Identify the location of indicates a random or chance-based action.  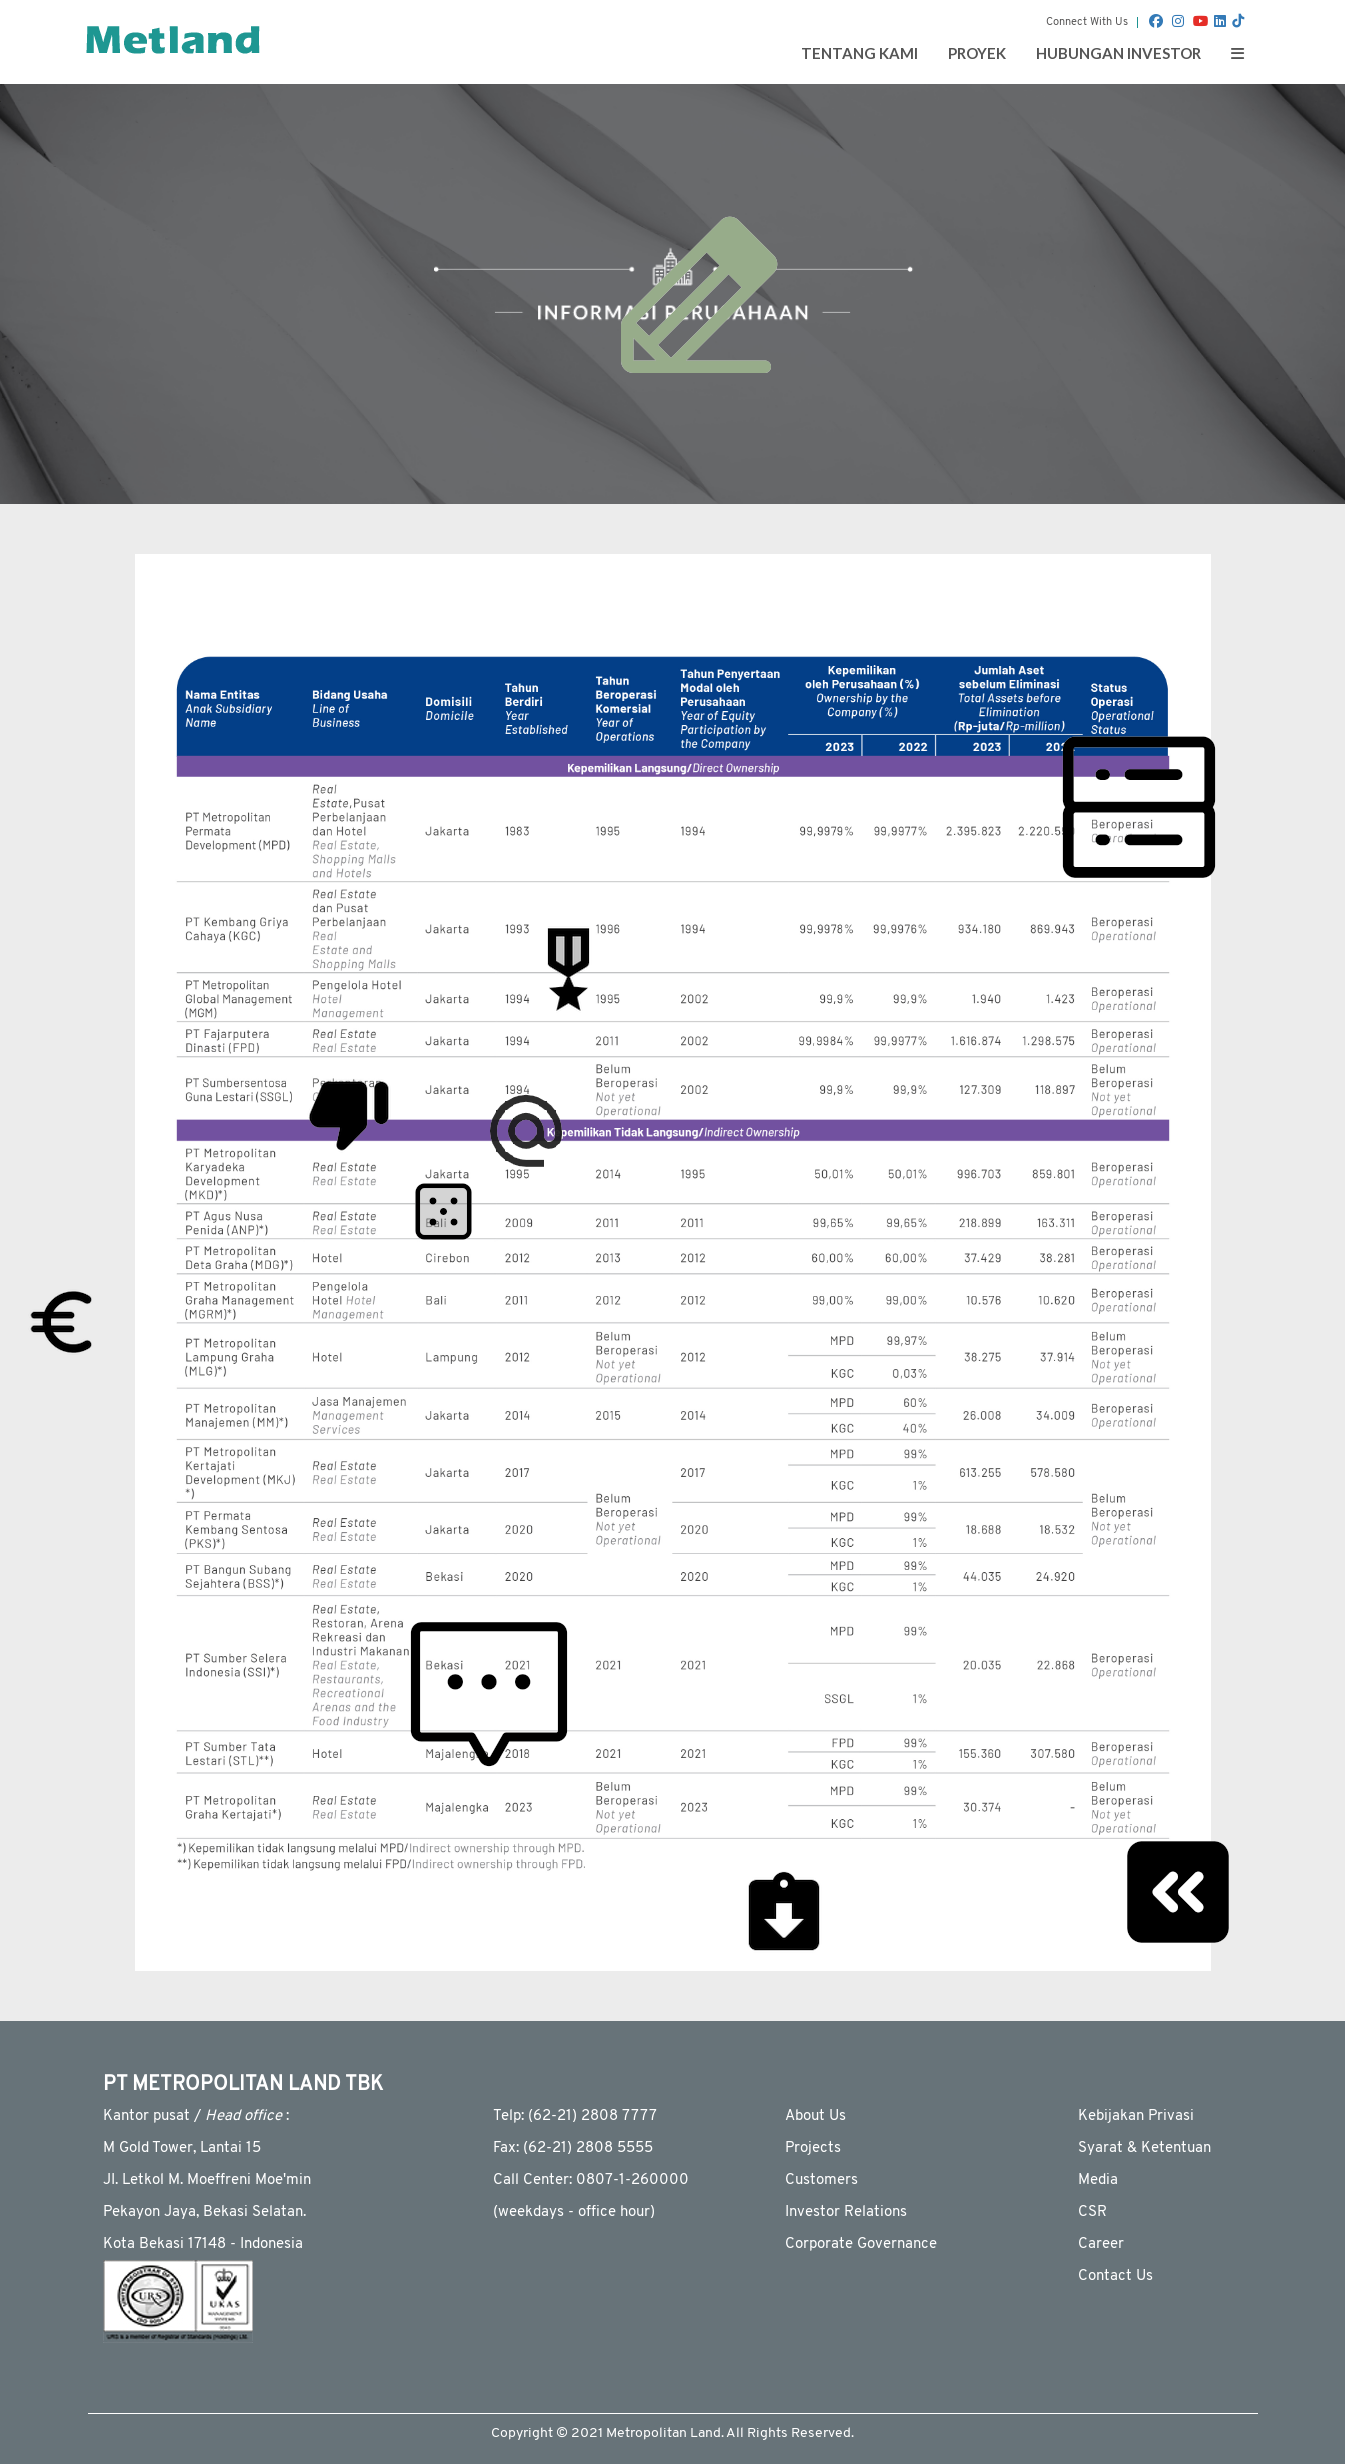
(443, 1211).